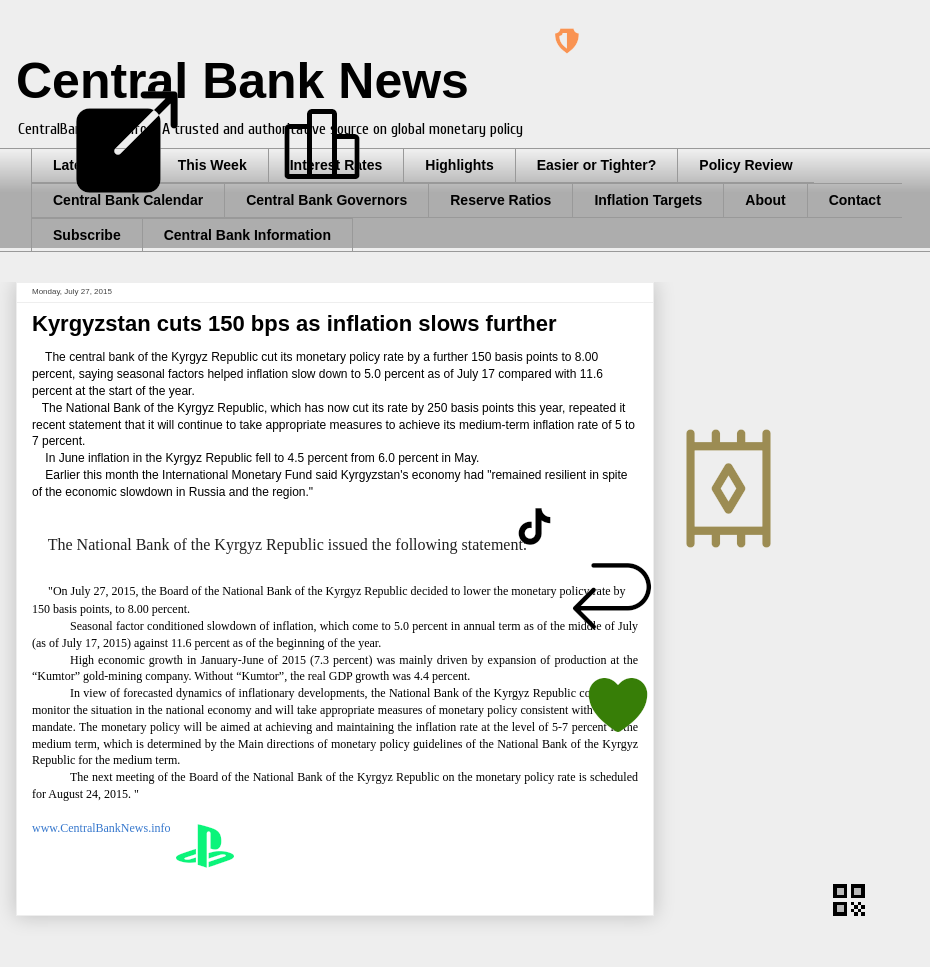 The height and width of the screenshot is (967, 930). I want to click on add to favorites, so click(618, 705).